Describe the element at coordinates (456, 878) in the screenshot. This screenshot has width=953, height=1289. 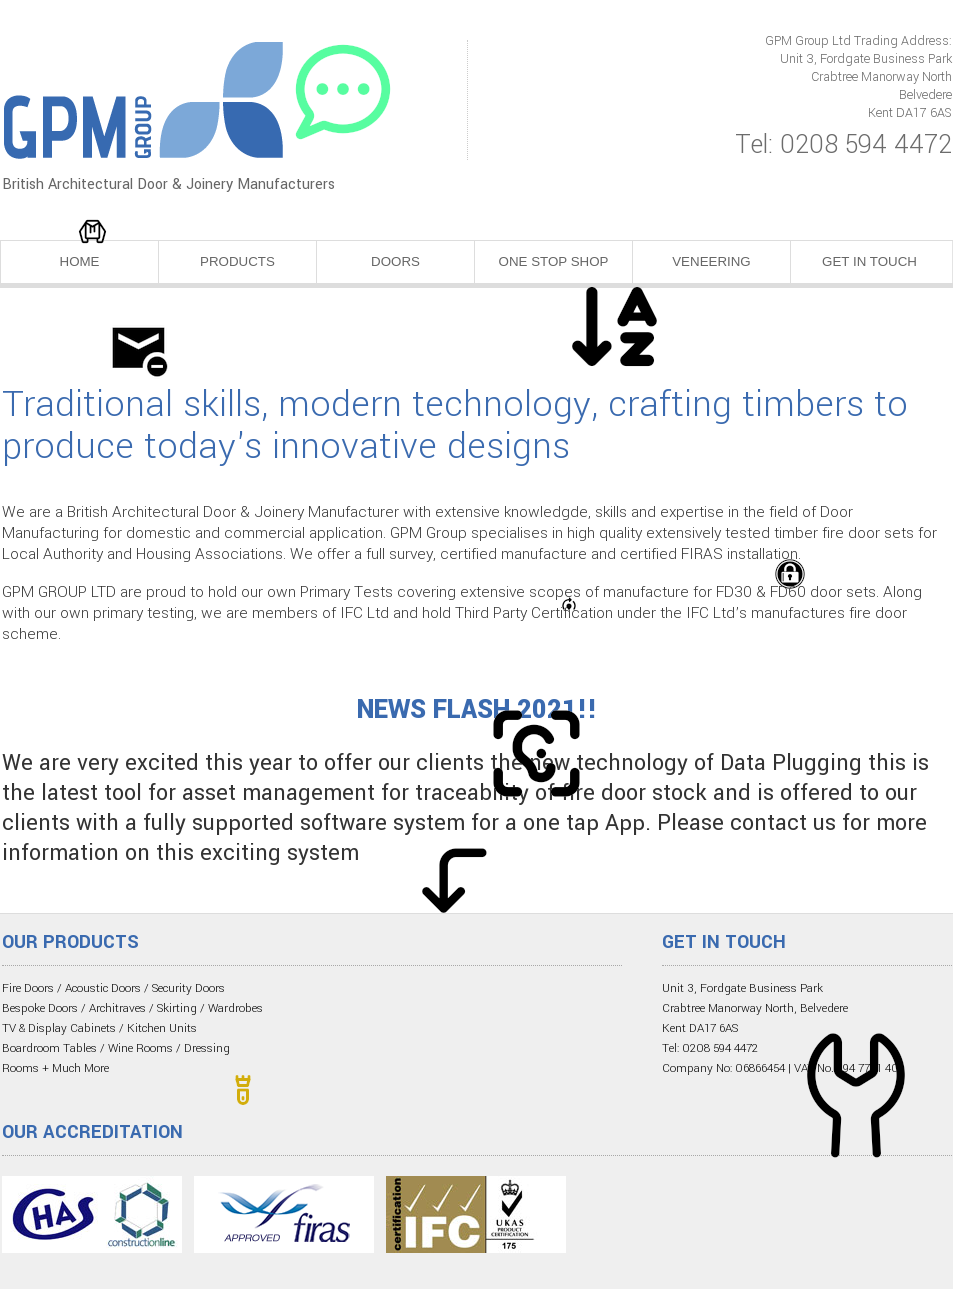
I see `go back and down in navigation` at that location.